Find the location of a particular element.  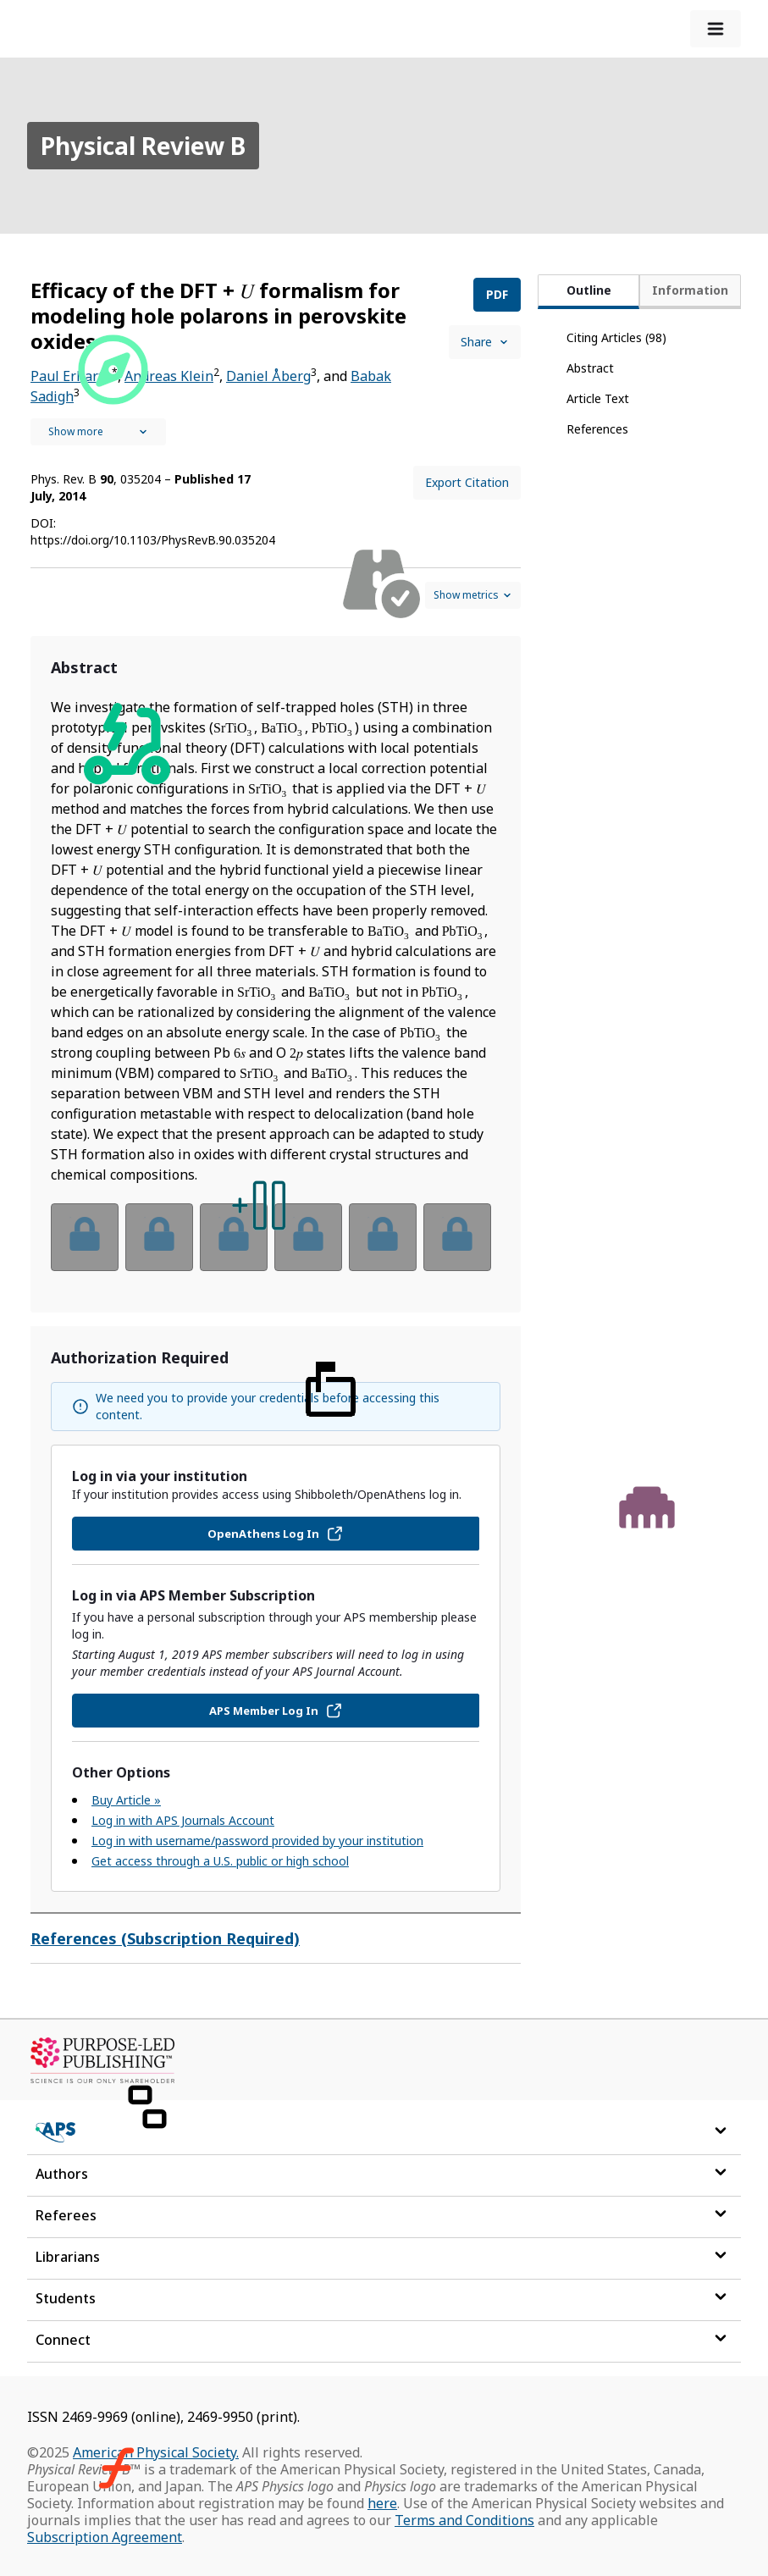

route or destination confirmed is located at coordinates (377, 579).